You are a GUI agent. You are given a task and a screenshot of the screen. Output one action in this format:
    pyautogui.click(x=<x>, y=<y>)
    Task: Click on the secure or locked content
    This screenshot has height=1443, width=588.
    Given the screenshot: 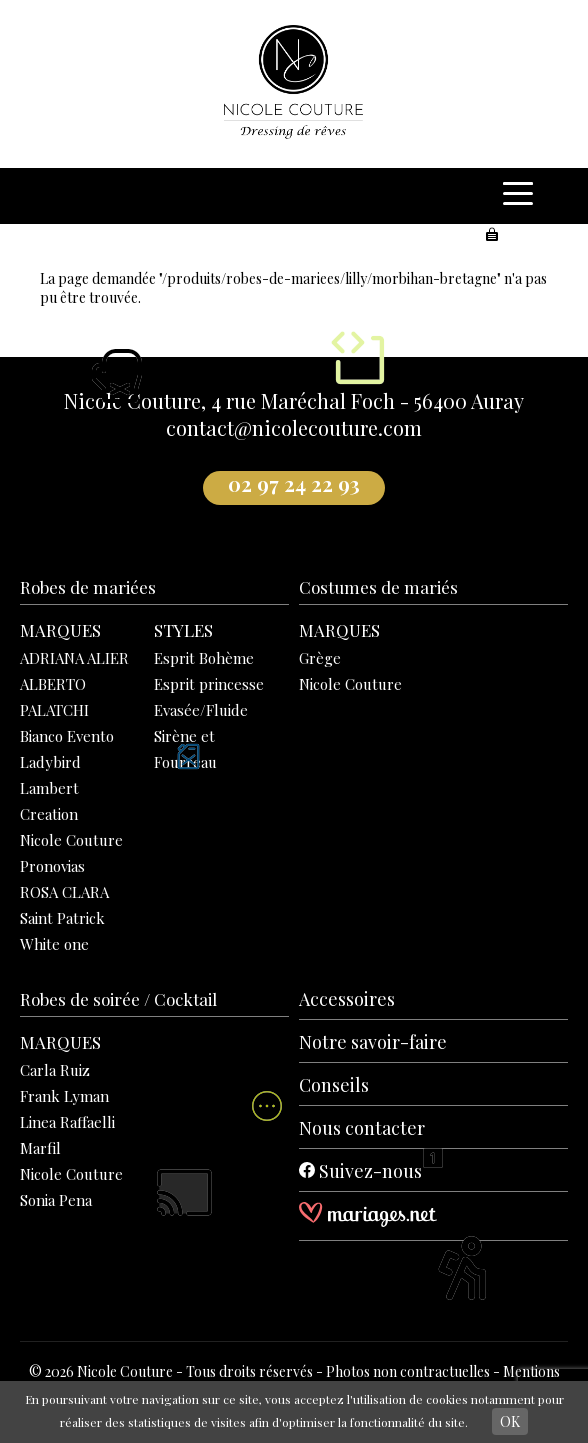 What is the action you would take?
    pyautogui.click(x=492, y=235)
    